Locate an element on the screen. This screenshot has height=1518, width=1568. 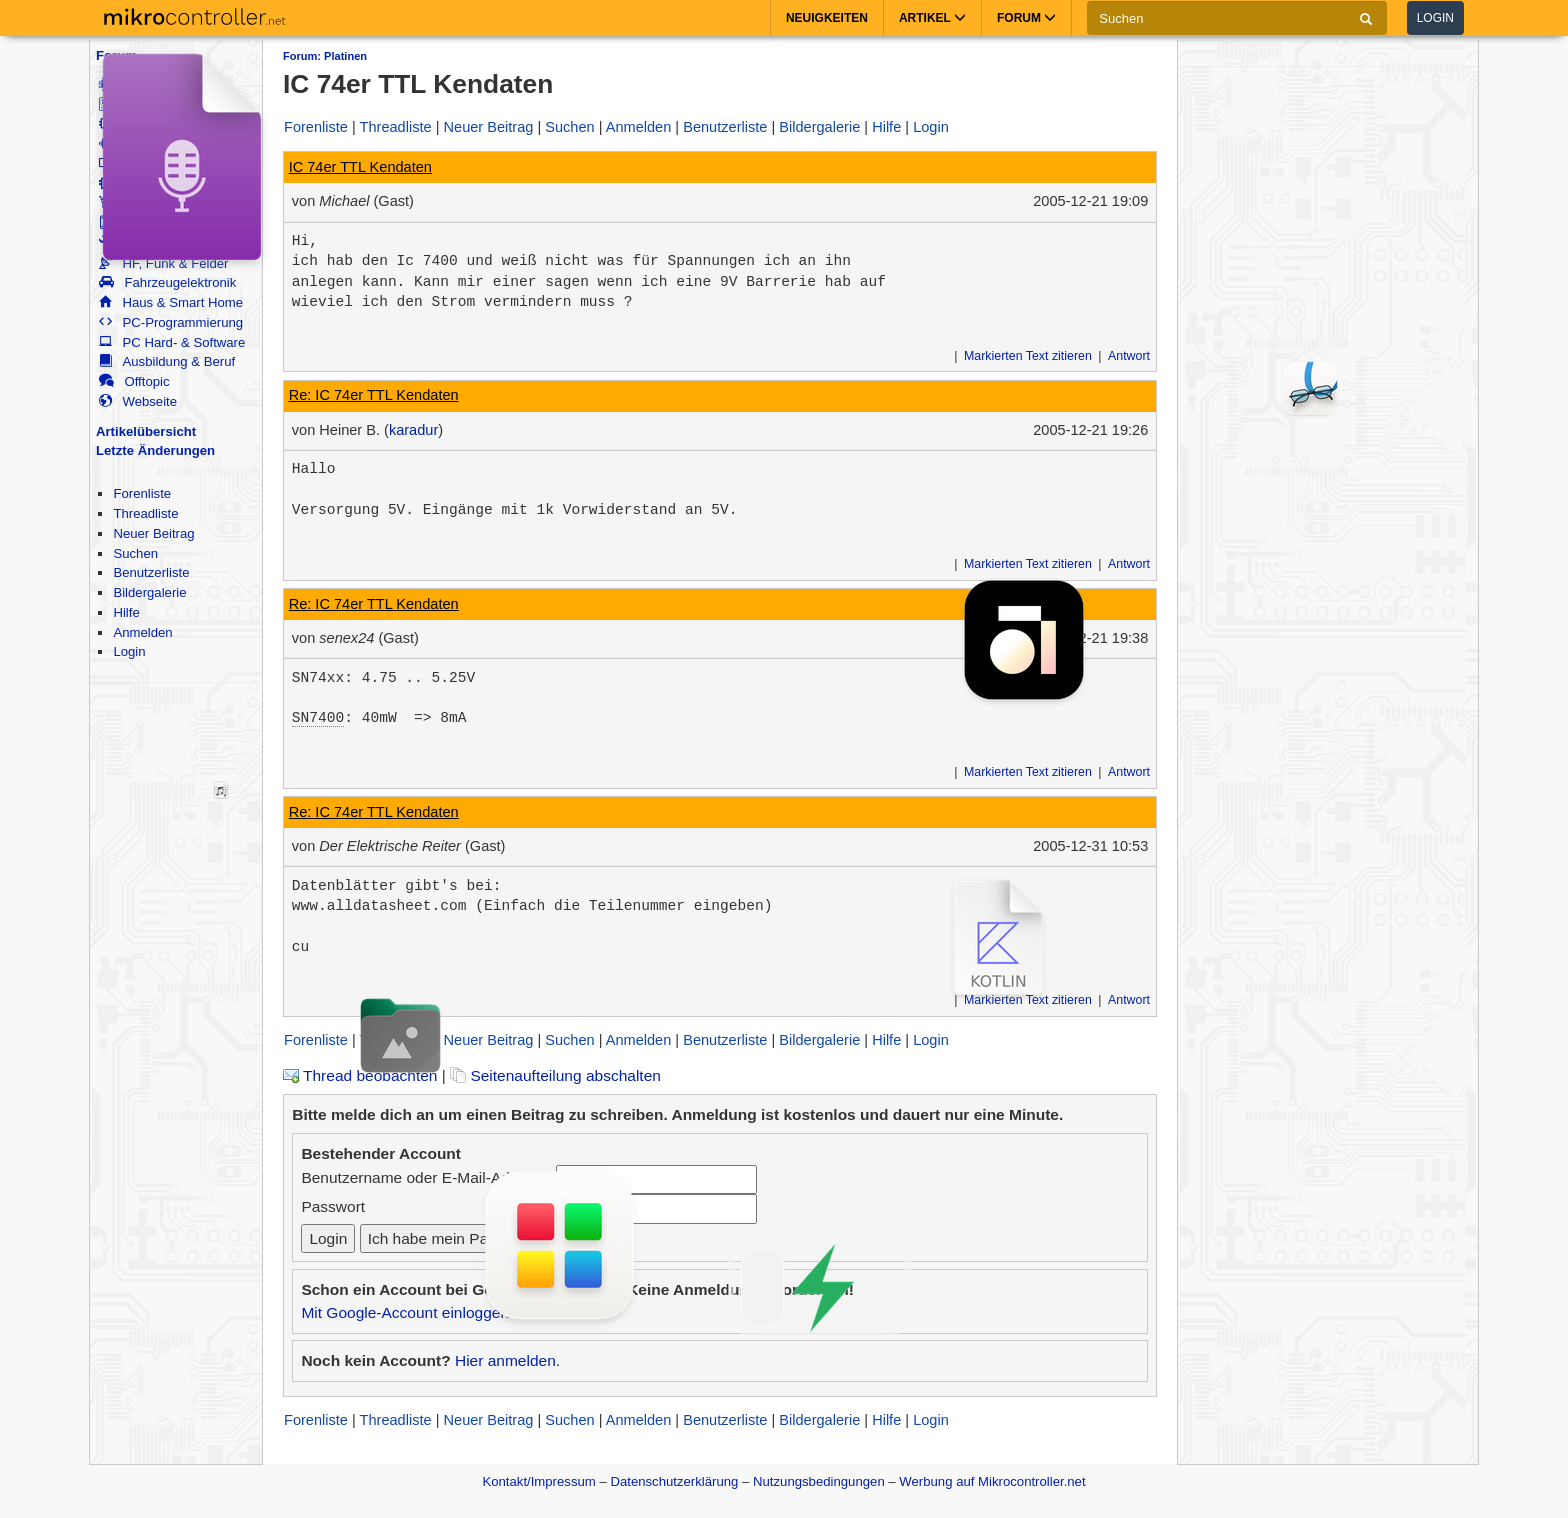
open your pictures folder is located at coordinates (400, 1035).